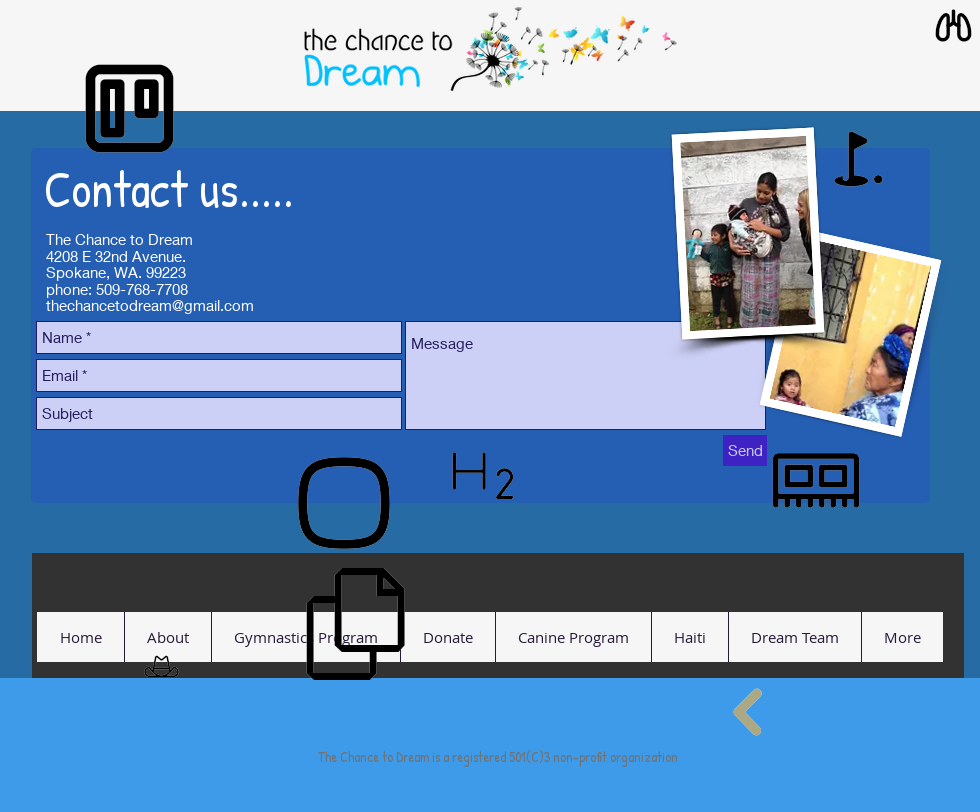  I want to click on open Trello app, so click(129, 108).